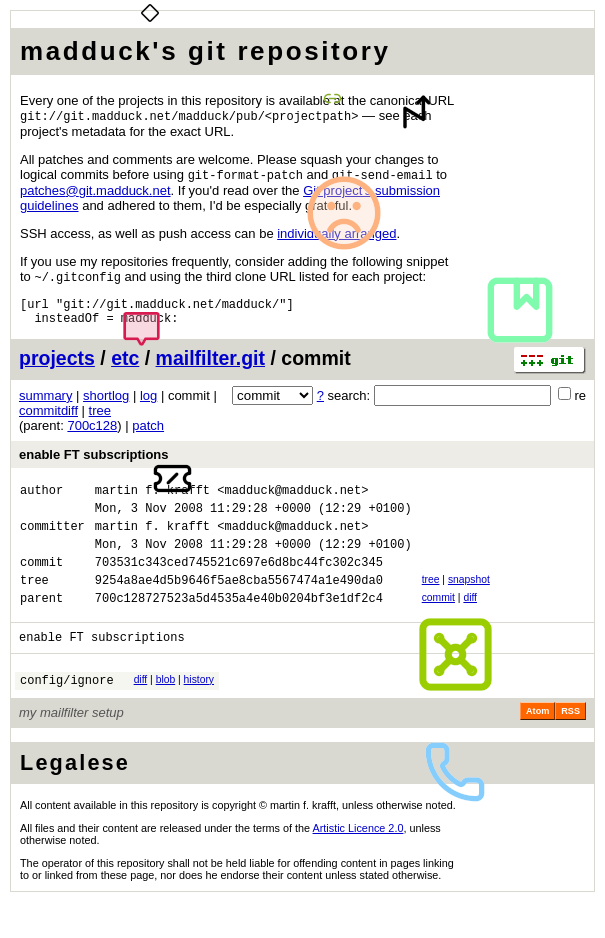 The height and width of the screenshot is (938, 605). I want to click on indicates an indirect or alternate route, so click(416, 112).